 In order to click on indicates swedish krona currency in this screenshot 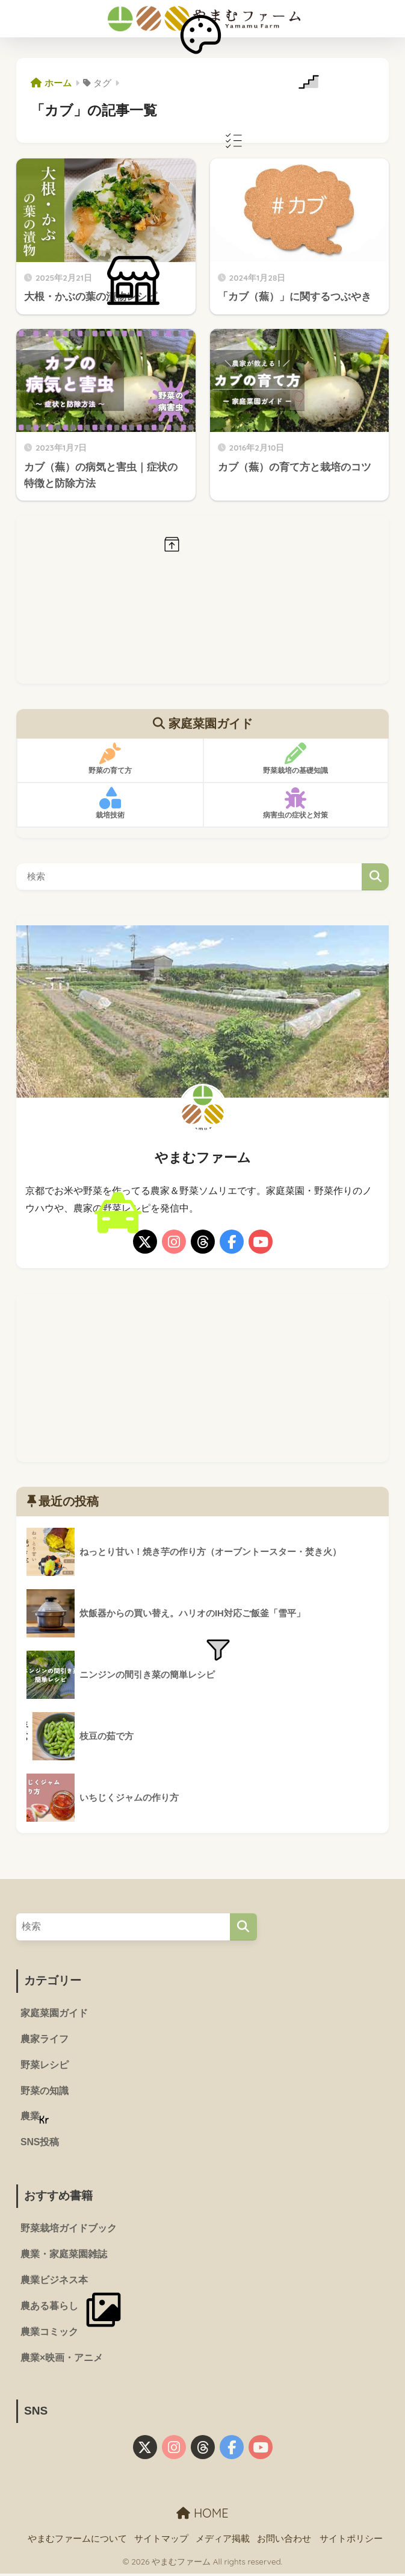, I will do `click(44, 2119)`.